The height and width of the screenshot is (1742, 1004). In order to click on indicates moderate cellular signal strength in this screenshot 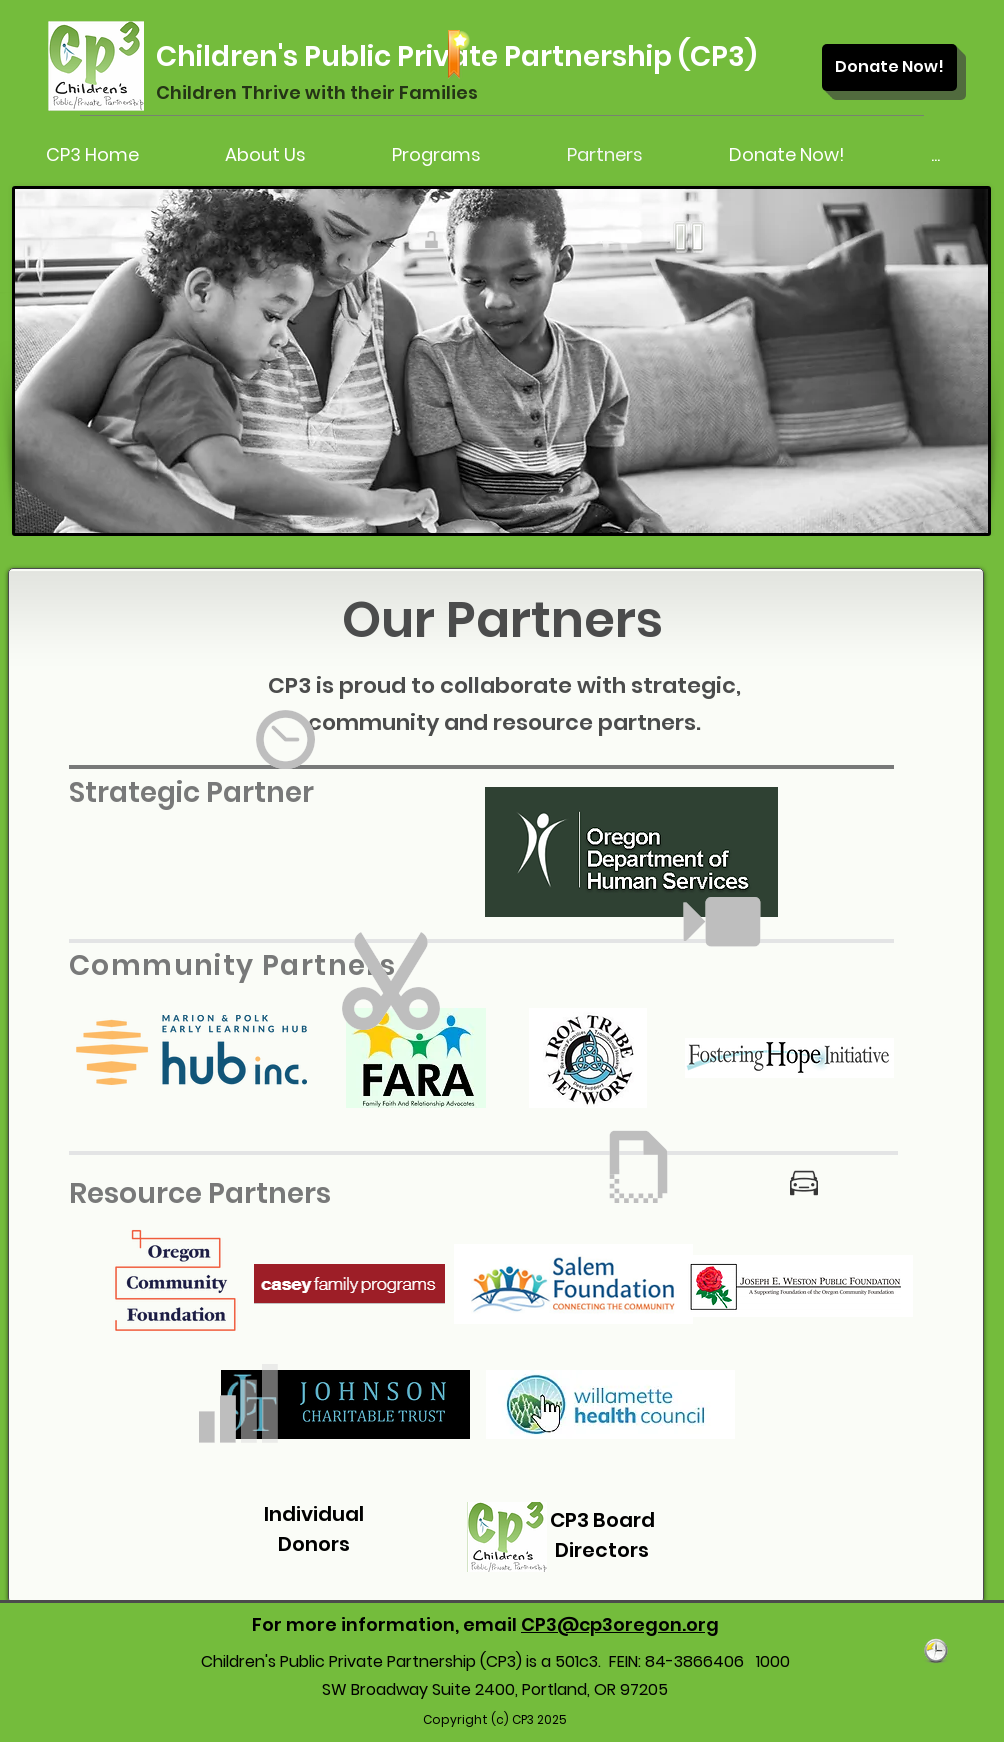, I will do `click(241, 1406)`.